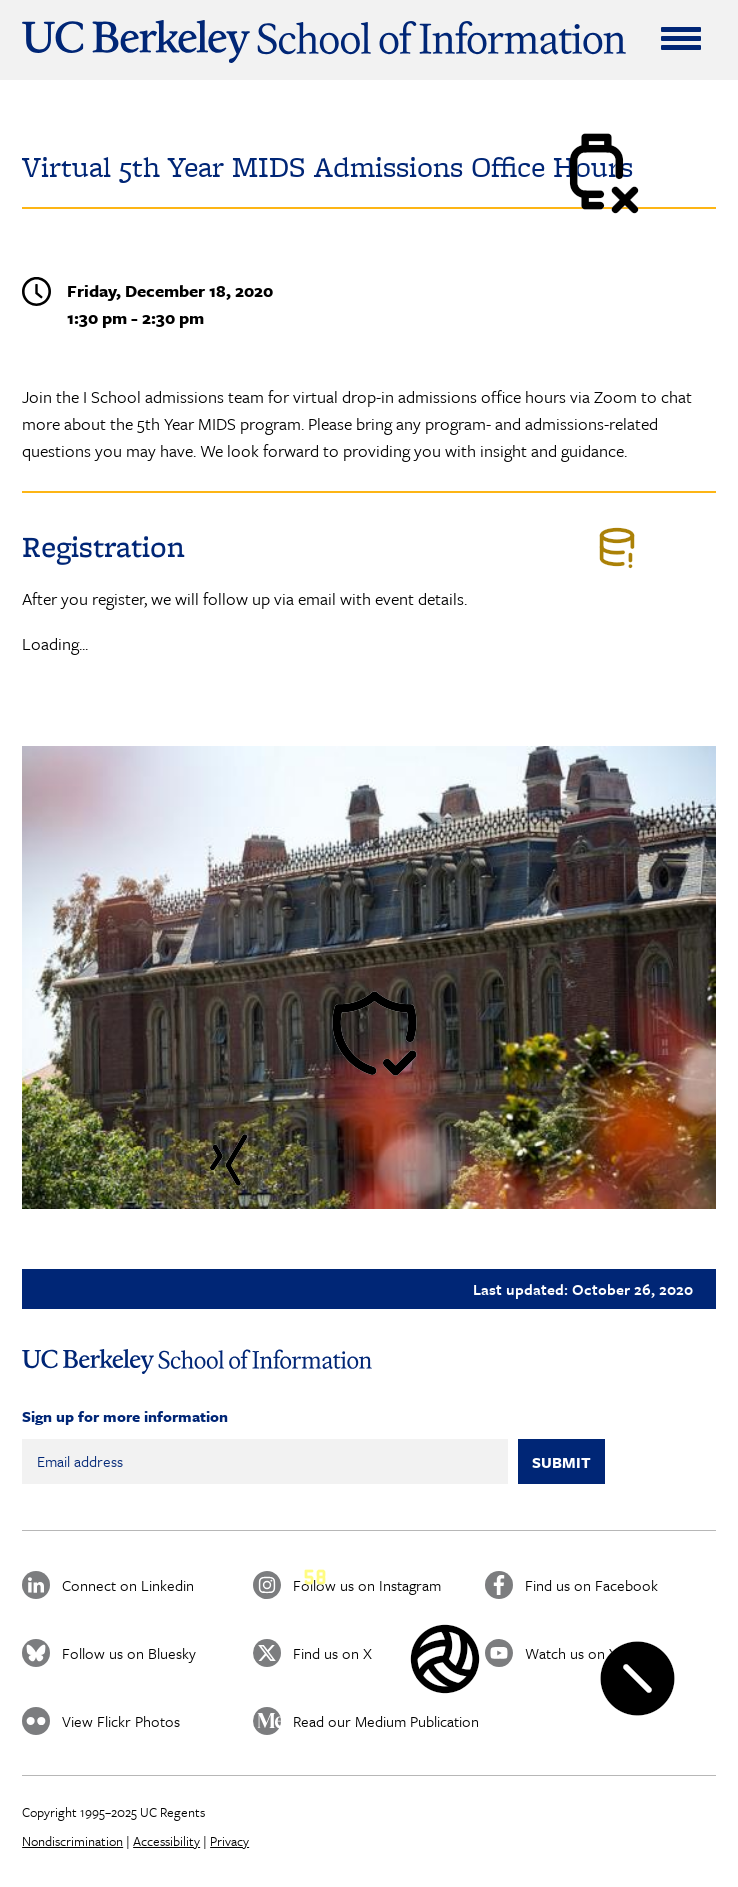  I want to click on indicates verified or secure status, so click(374, 1033).